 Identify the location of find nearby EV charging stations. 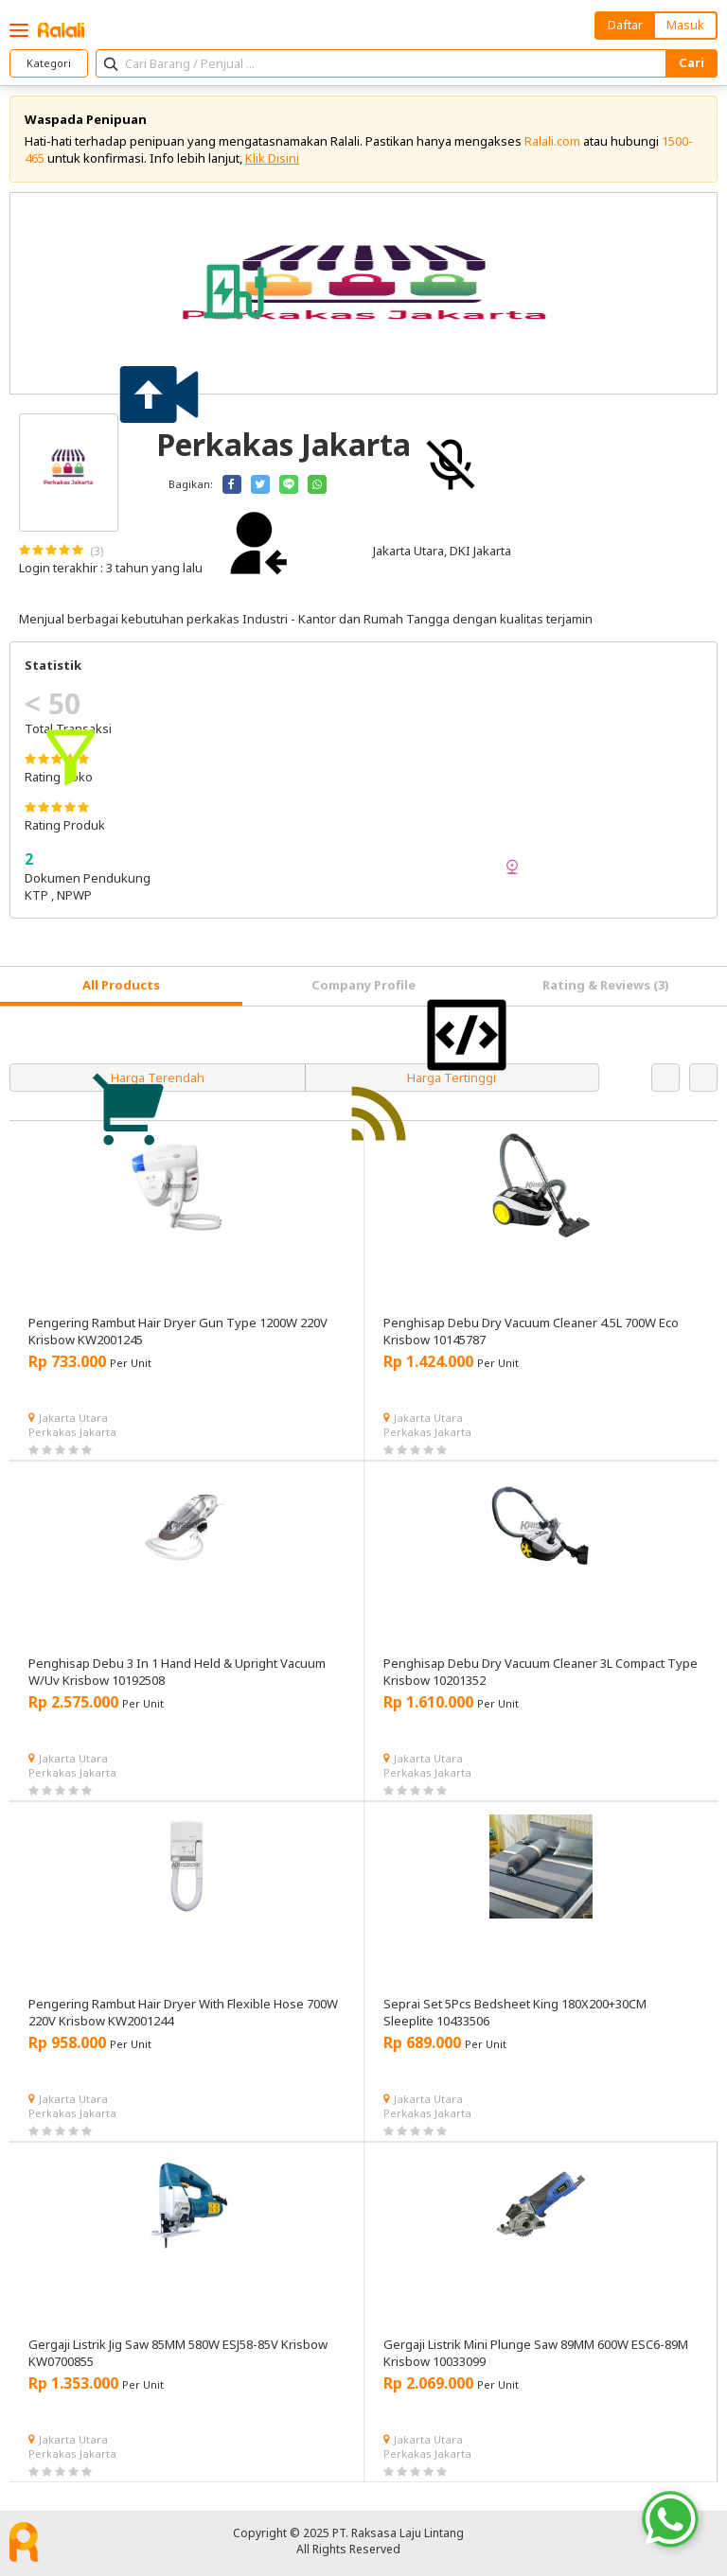
(234, 291).